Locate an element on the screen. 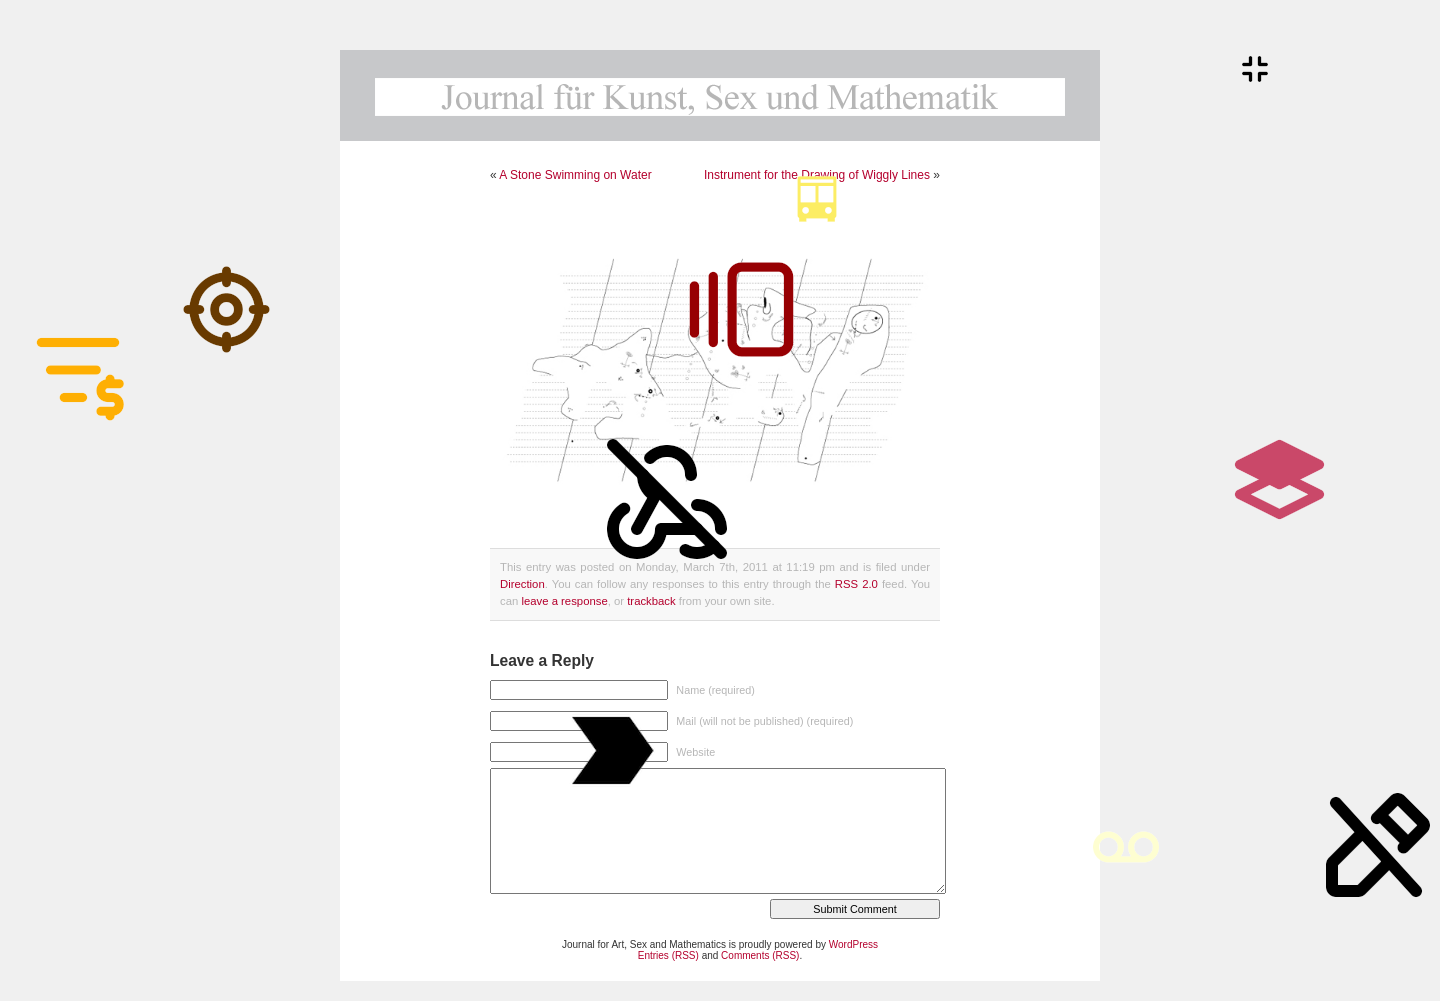 The width and height of the screenshot is (1440, 1001). filter results by price or cost is located at coordinates (78, 370).